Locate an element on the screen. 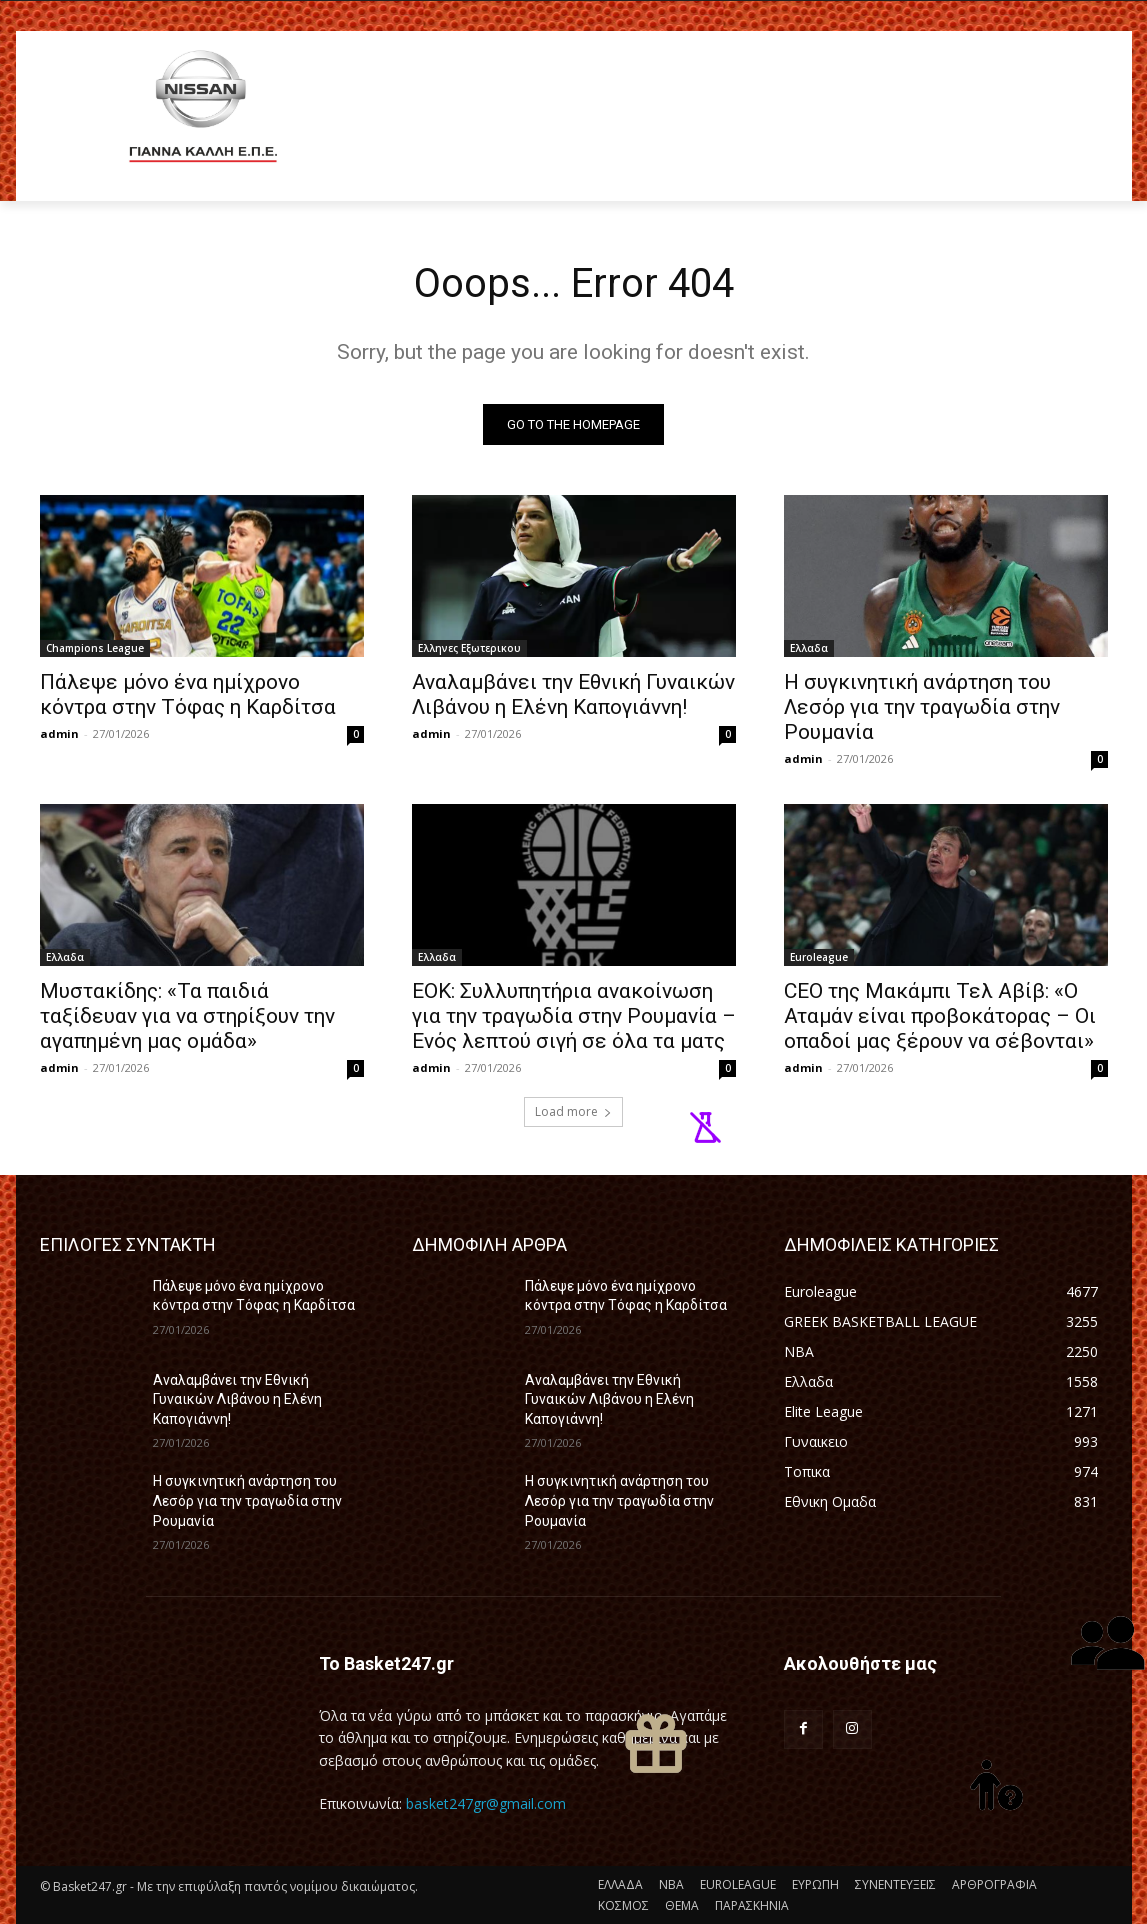 The height and width of the screenshot is (1924, 1147). disable experimental features is located at coordinates (705, 1127).